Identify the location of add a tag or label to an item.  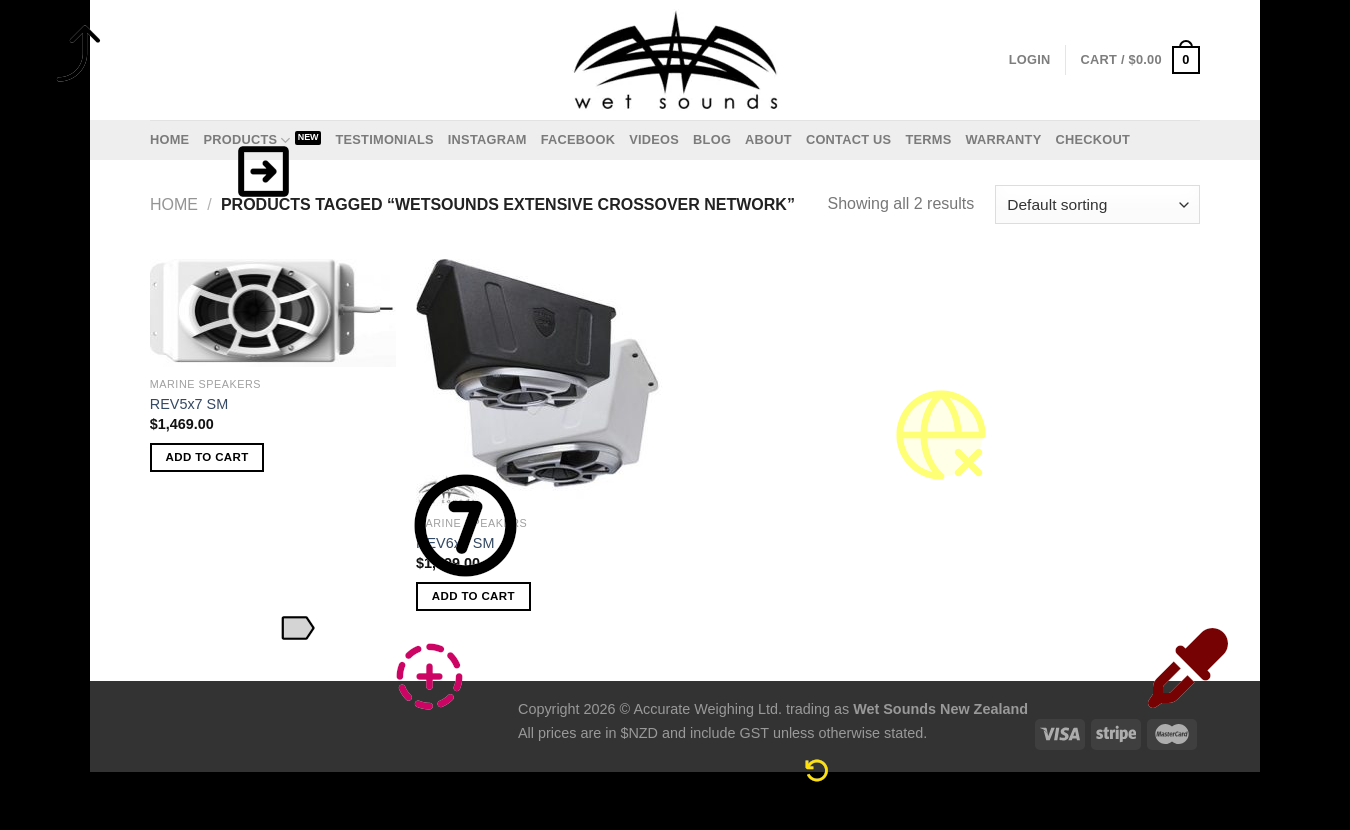
(297, 628).